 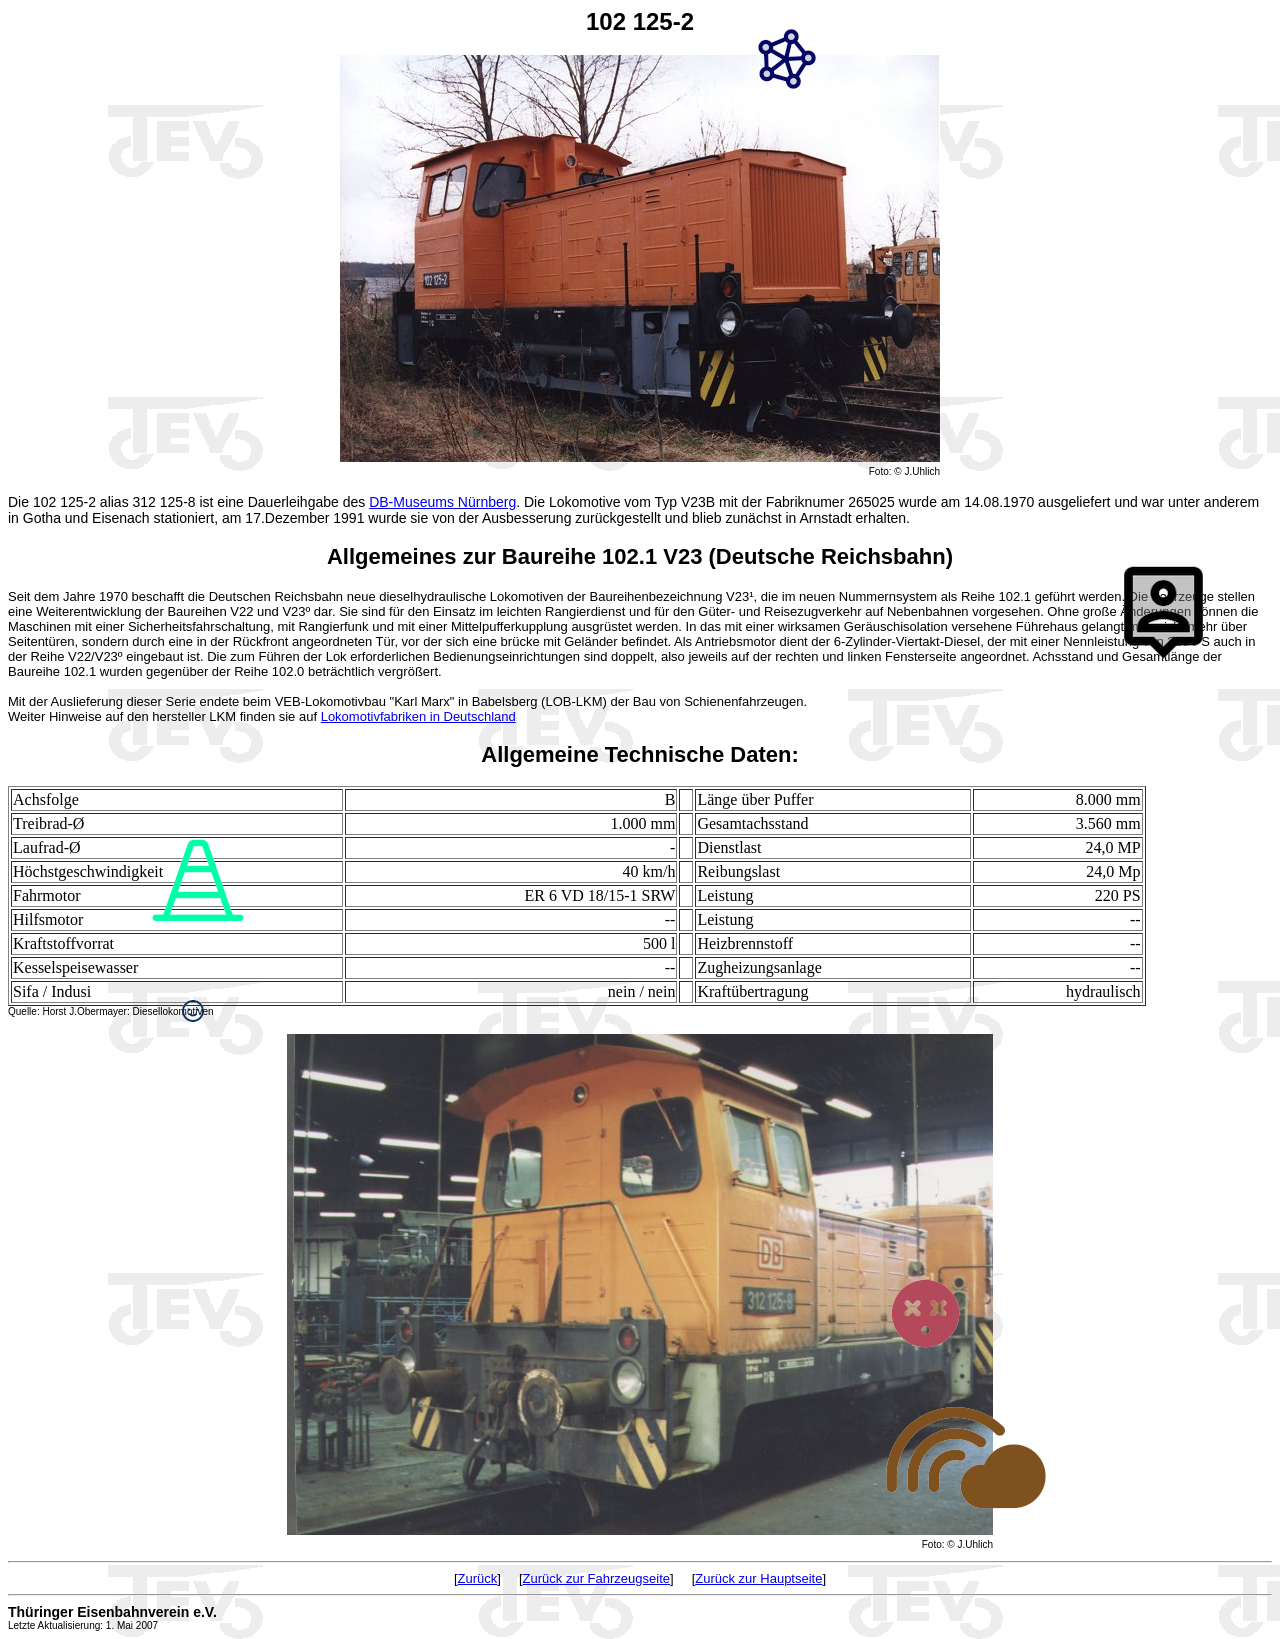 I want to click on connect to the fediverse network, so click(x=786, y=59).